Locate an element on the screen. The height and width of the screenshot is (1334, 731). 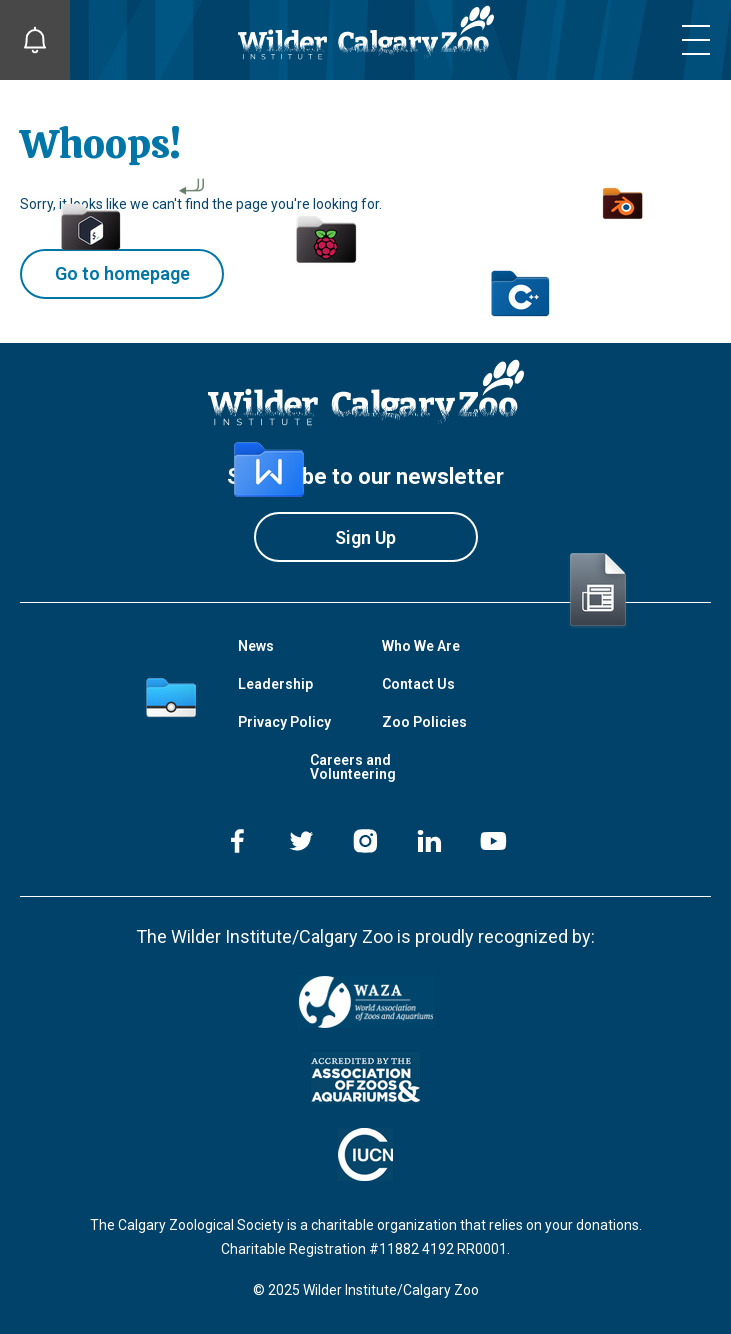
open folder containing wps writer documents is located at coordinates (268, 471).